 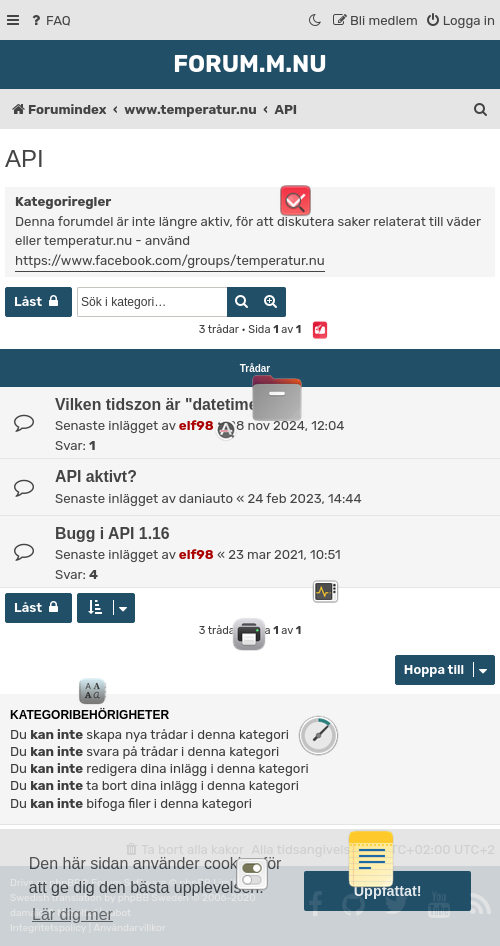 What do you see at coordinates (249, 634) in the screenshot?
I see `open print center to manage print jobs` at bounding box center [249, 634].